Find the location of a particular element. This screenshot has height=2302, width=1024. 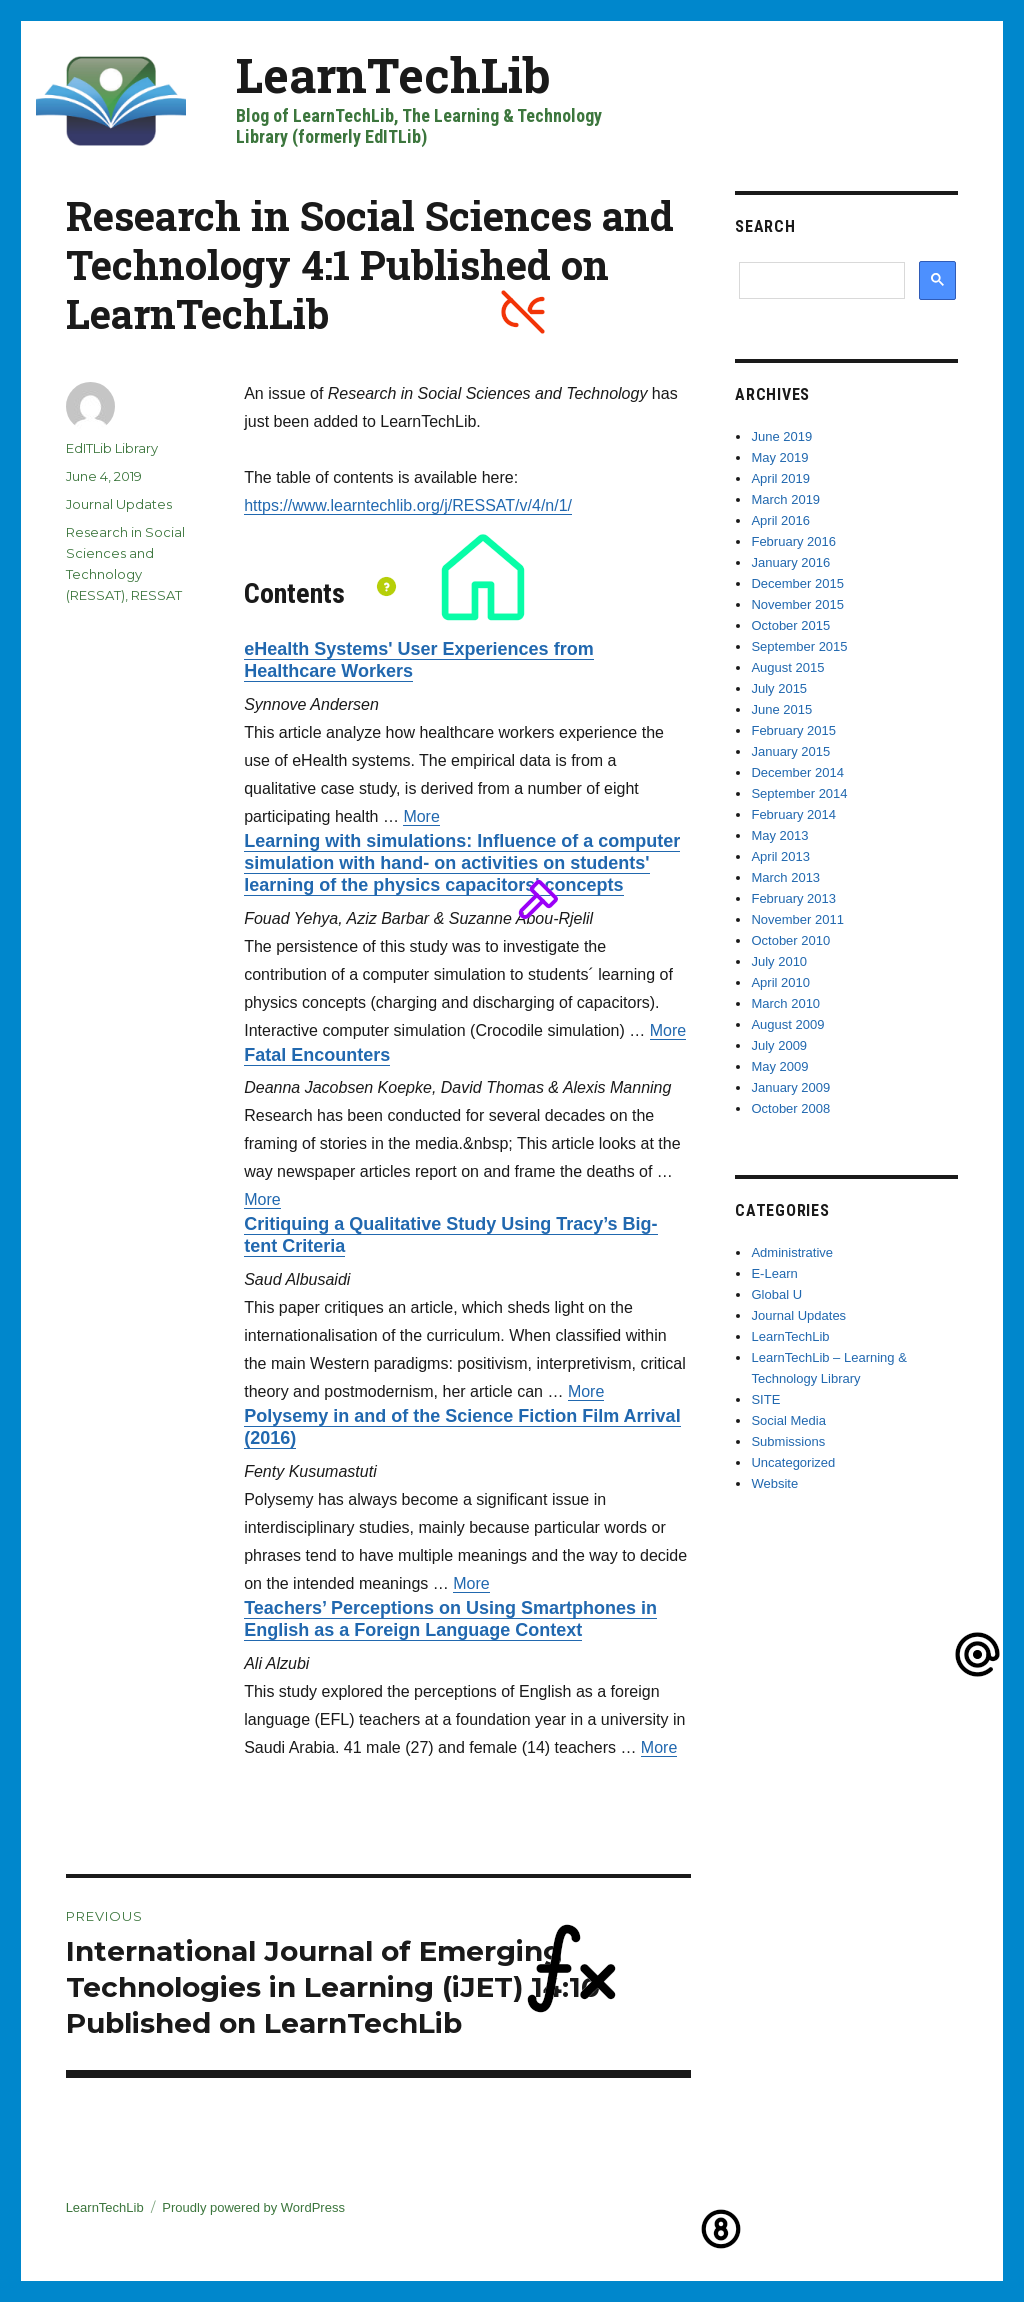

indicates step 8 in a numbered process is located at coordinates (721, 2229).